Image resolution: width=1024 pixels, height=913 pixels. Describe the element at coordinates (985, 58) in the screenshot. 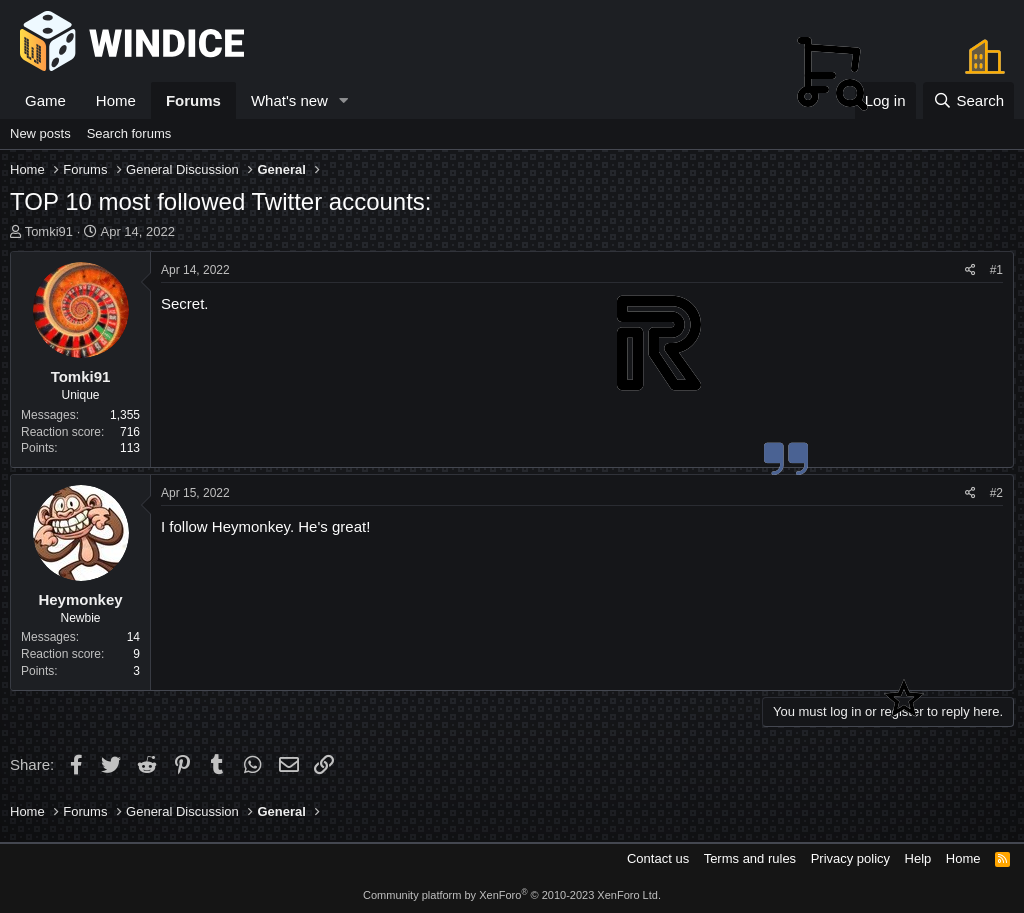

I see `view nearby buildings or properties` at that location.